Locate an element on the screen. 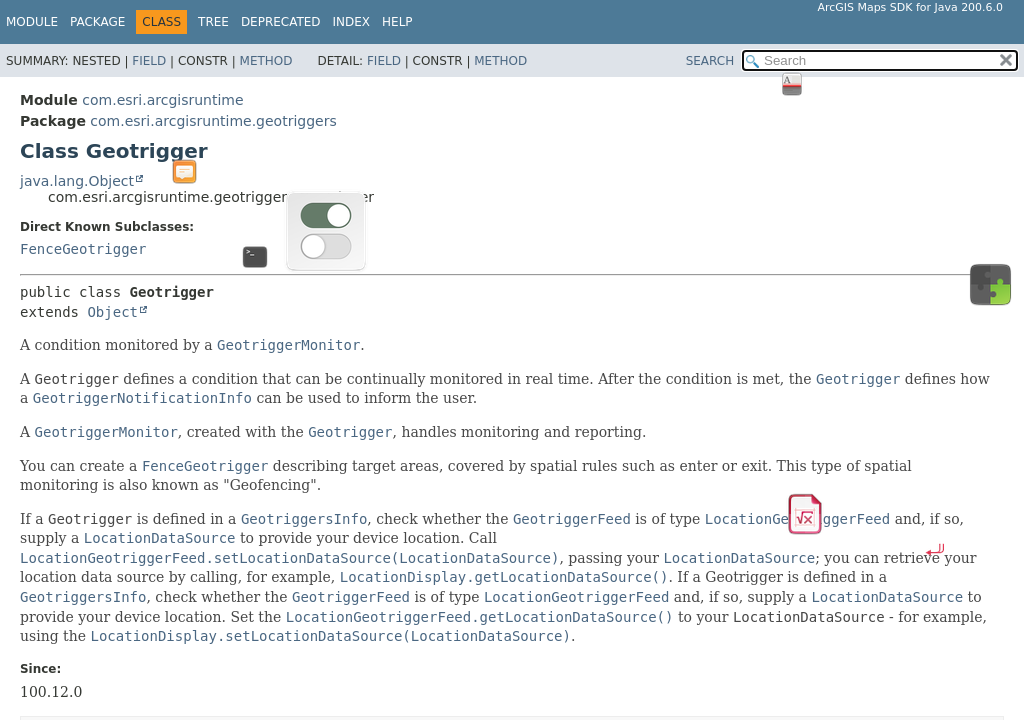 The height and width of the screenshot is (720, 1024). open an opendocument formula template file is located at coordinates (805, 514).